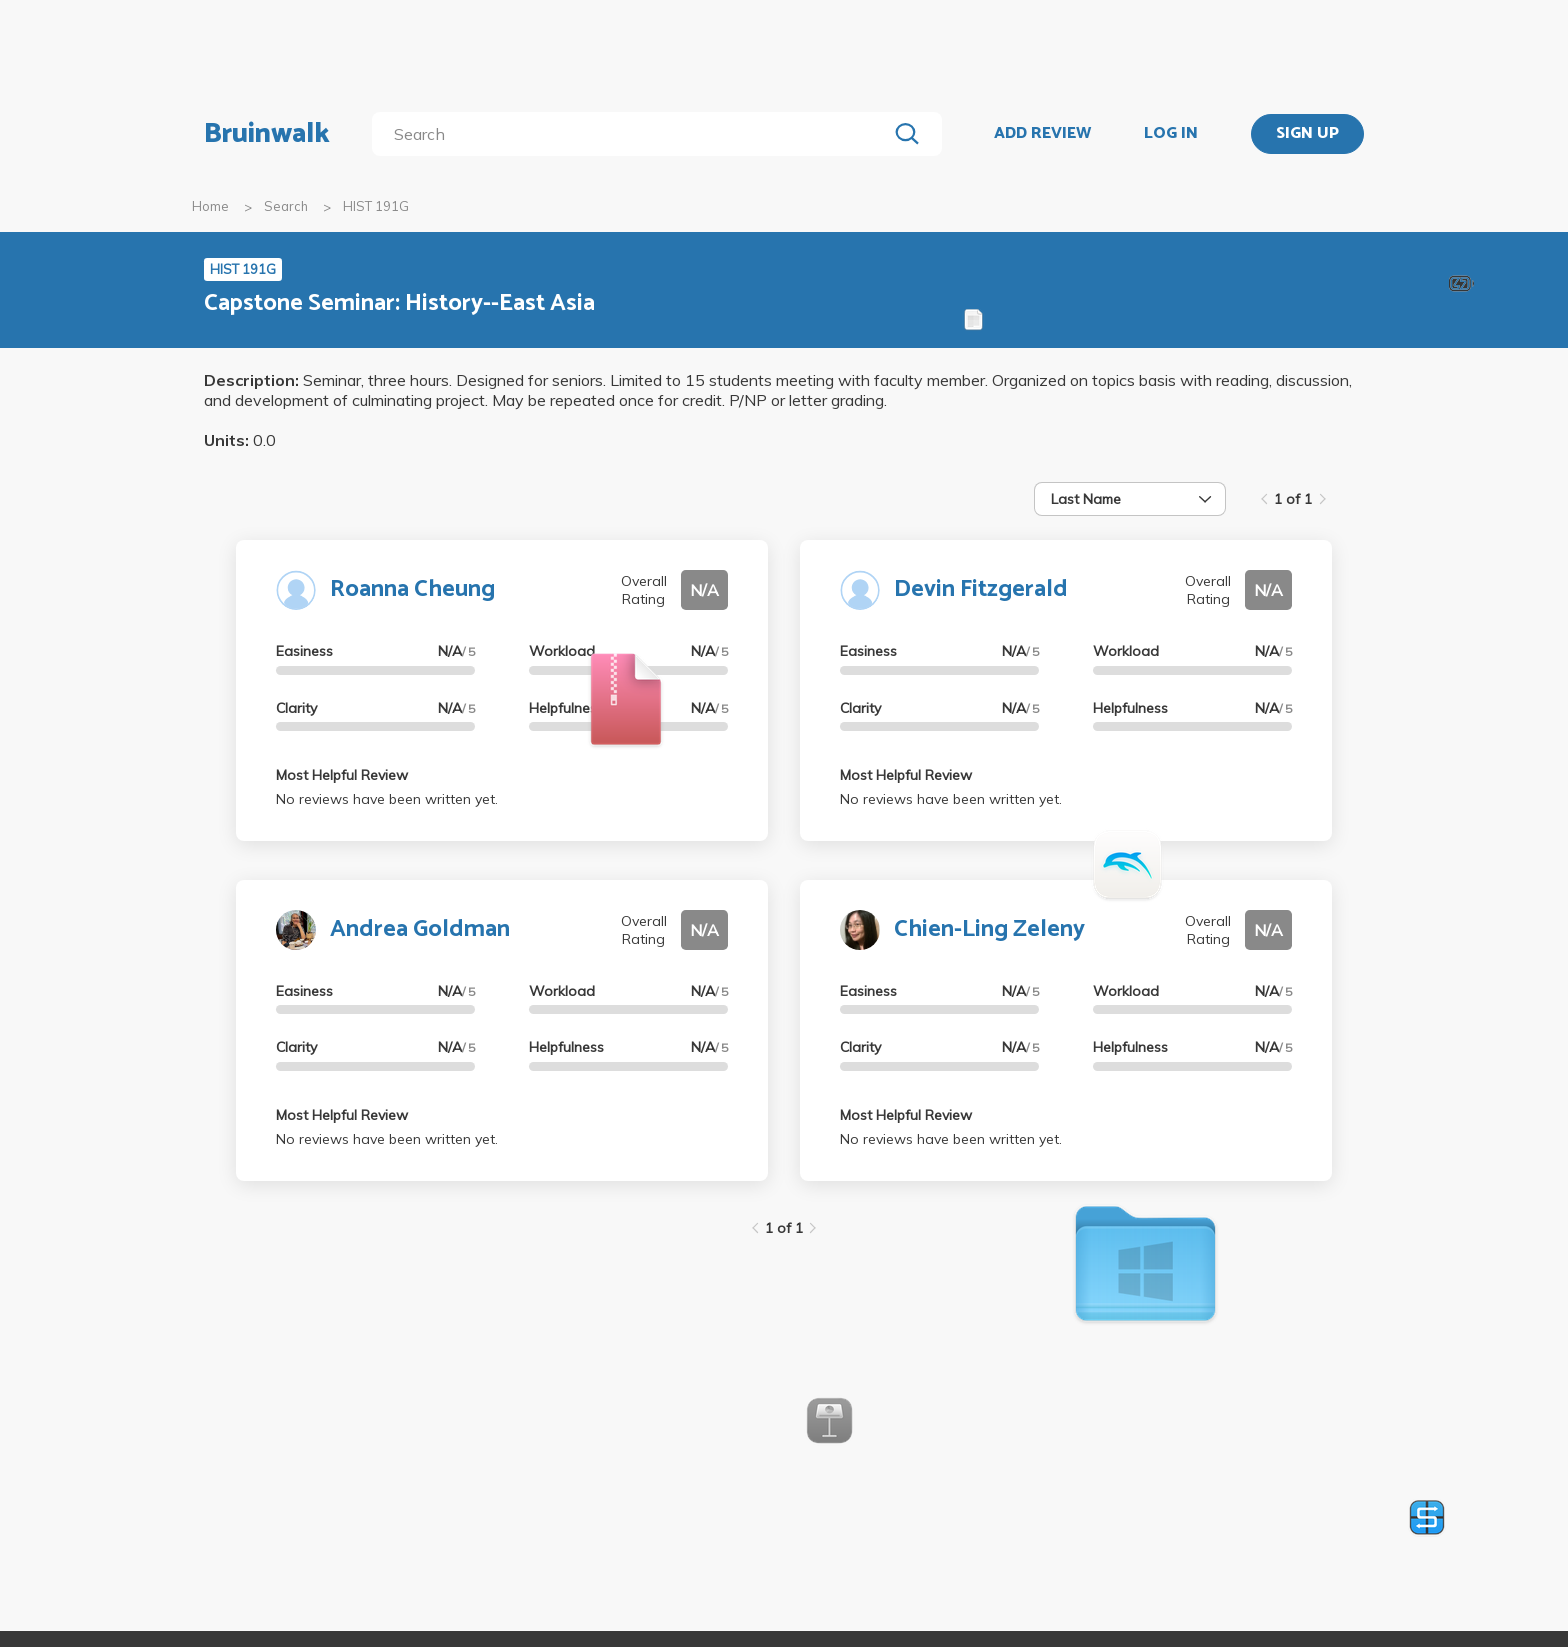 This screenshot has height=1647, width=1568. Describe the element at coordinates (626, 701) in the screenshot. I see `compressed tar archive file` at that location.